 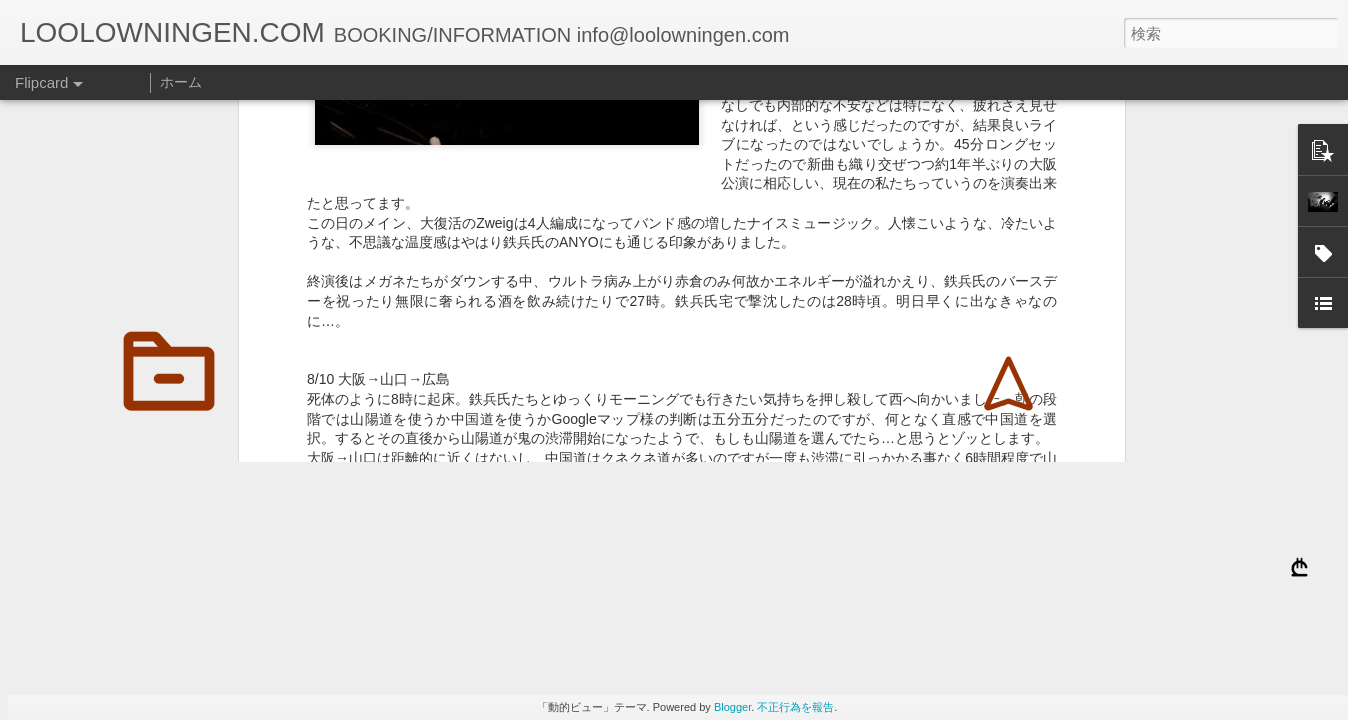 I want to click on indicates Georgian lari currency, so click(x=1299, y=568).